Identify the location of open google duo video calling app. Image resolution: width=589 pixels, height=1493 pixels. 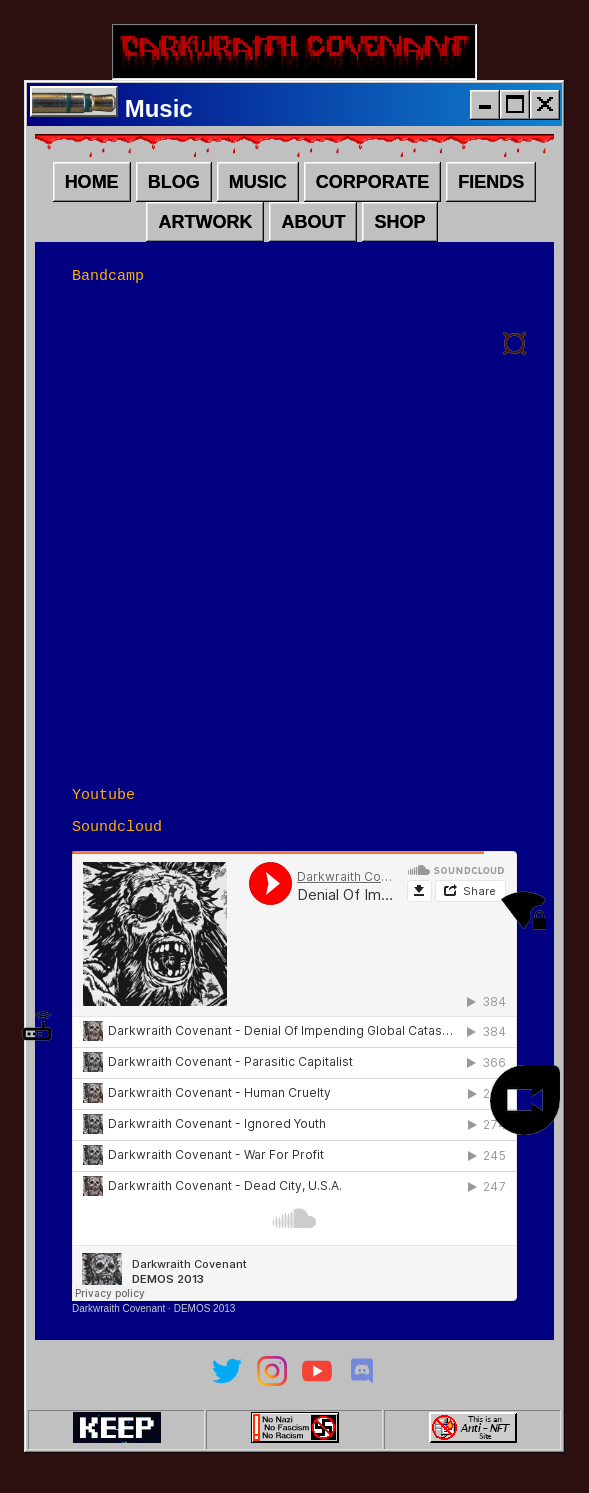
(525, 1100).